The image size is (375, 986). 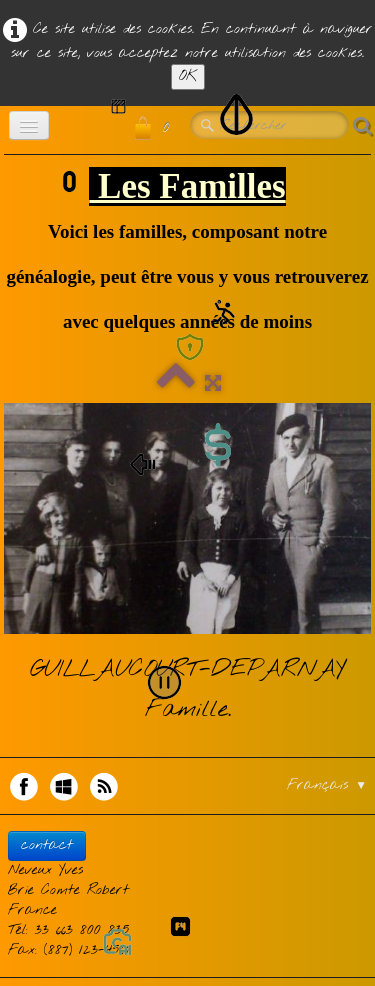 What do you see at coordinates (118, 106) in the screenshot?
I see `insert a new row into a table` at bounding box center [118, 106].